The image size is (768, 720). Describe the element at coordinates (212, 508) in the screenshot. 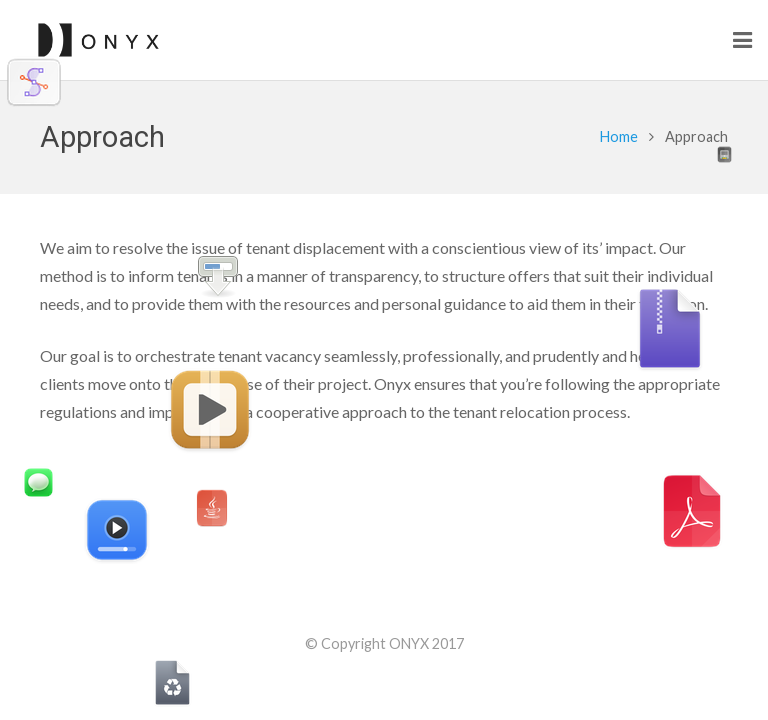

I see `a java source code file` at that location.